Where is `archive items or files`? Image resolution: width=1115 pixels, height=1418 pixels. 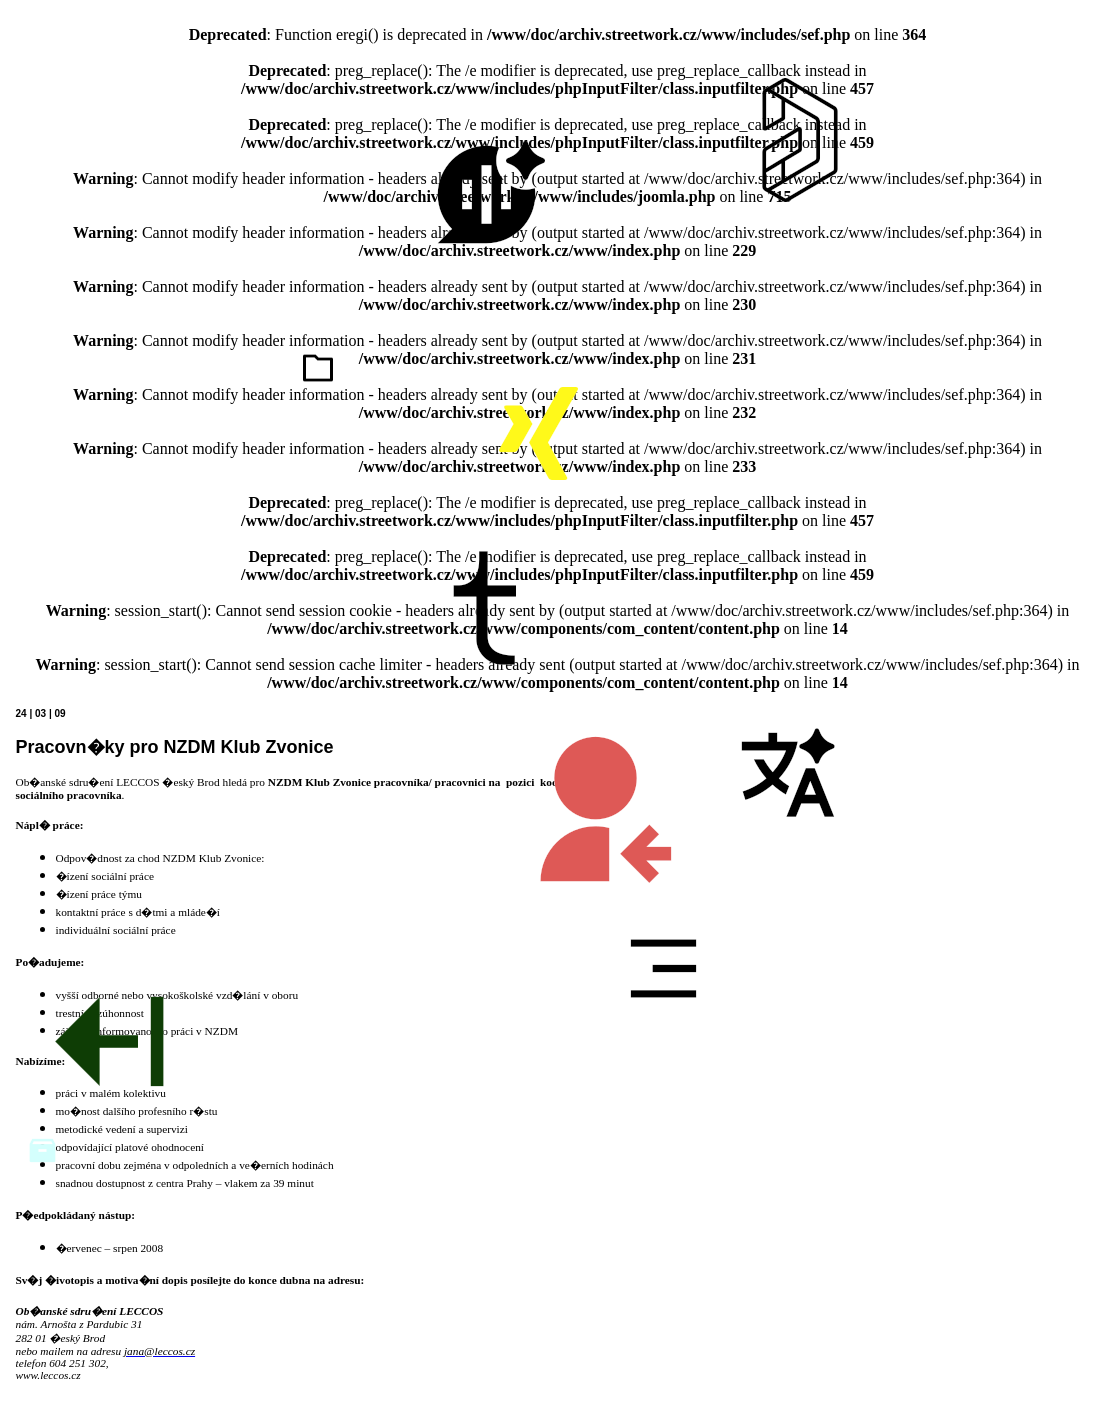
archive items or files is located at coordinates (42, 1150).